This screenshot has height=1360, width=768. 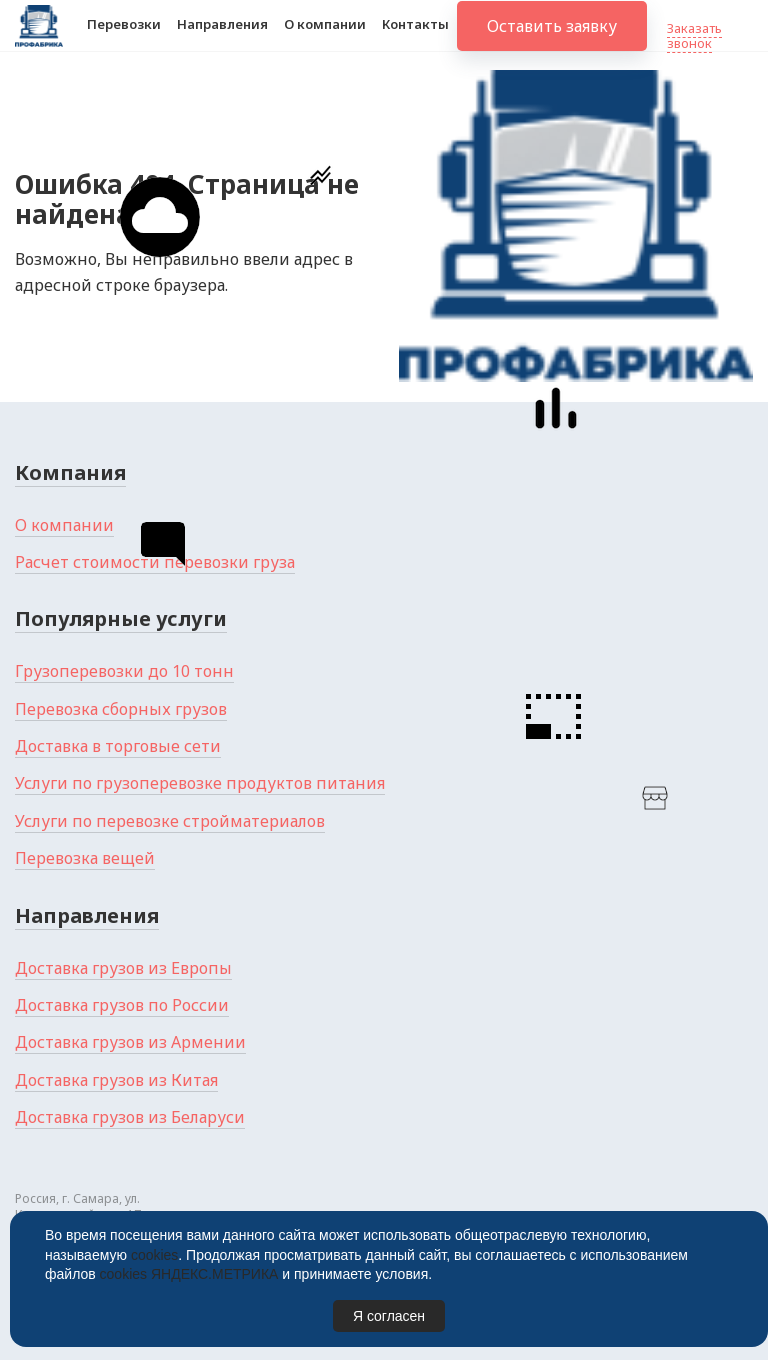 What do you see at coordinates (553, 716) in the screenshot?
I see `resize image to small dimensions` at bounding box center [553, 716].